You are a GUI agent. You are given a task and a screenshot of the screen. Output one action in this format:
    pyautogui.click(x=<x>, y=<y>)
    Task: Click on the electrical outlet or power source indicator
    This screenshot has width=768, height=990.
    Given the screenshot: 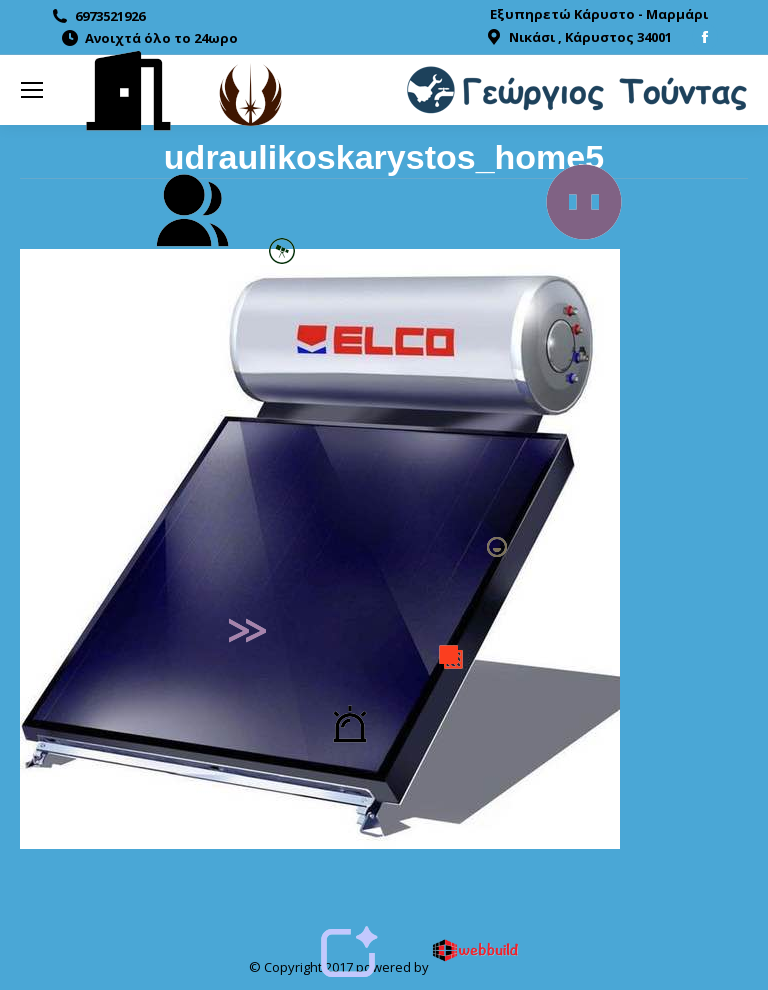 What is the action you would take?
    pyautogui.click(x=584, y=202)
    